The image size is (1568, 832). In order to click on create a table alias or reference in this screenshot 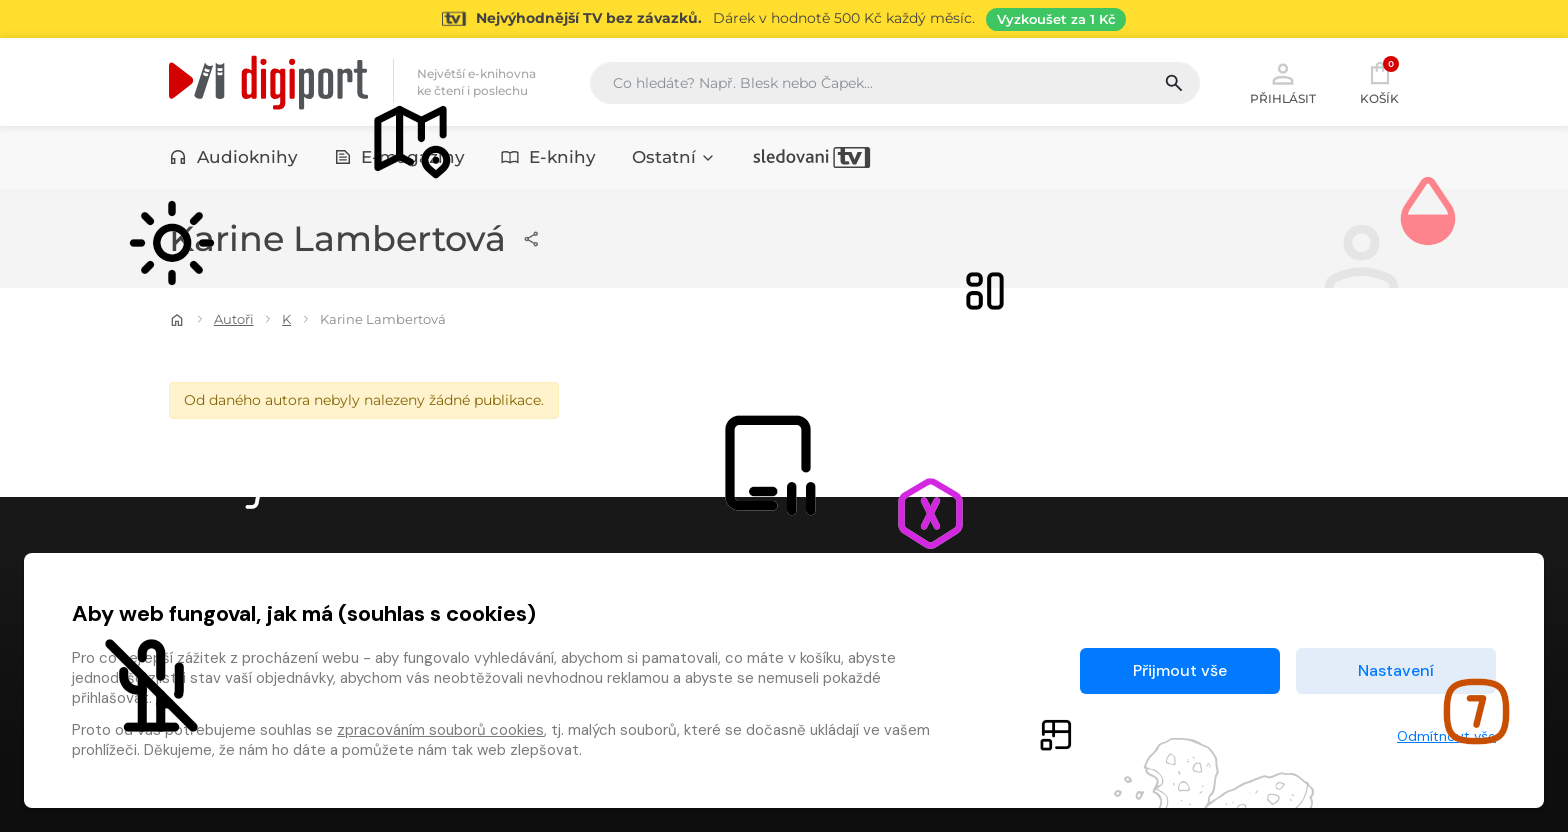, I will do `click(1056, 734)`.